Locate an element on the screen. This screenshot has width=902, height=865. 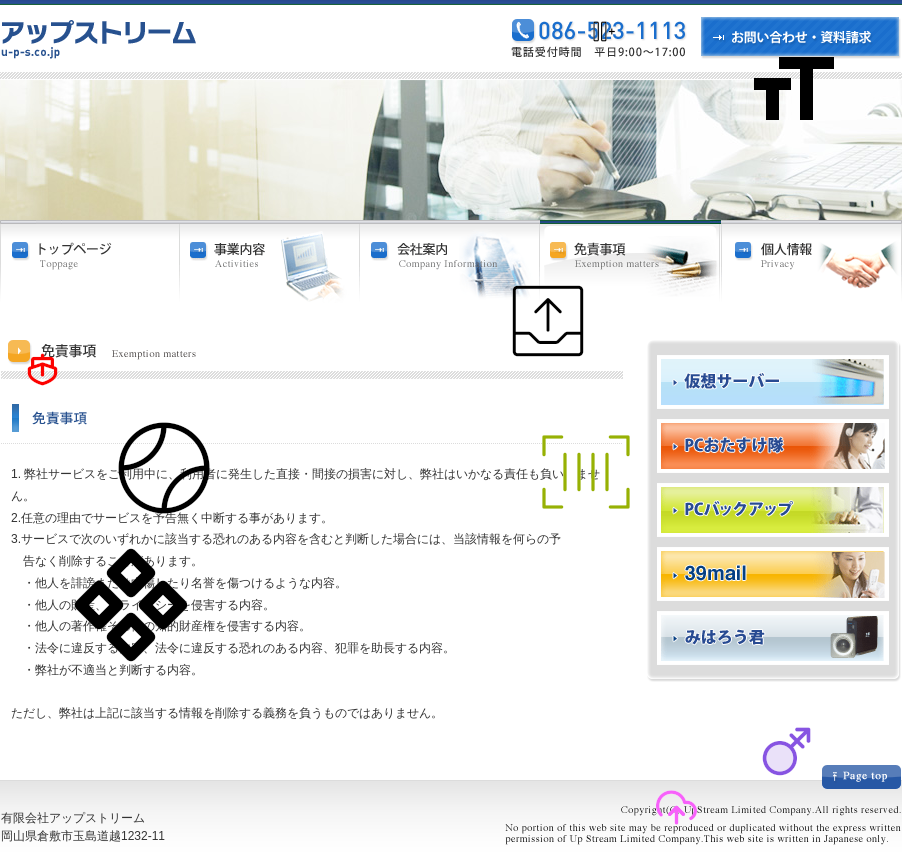
adjust text size settings is located at coordinates (791, 90).